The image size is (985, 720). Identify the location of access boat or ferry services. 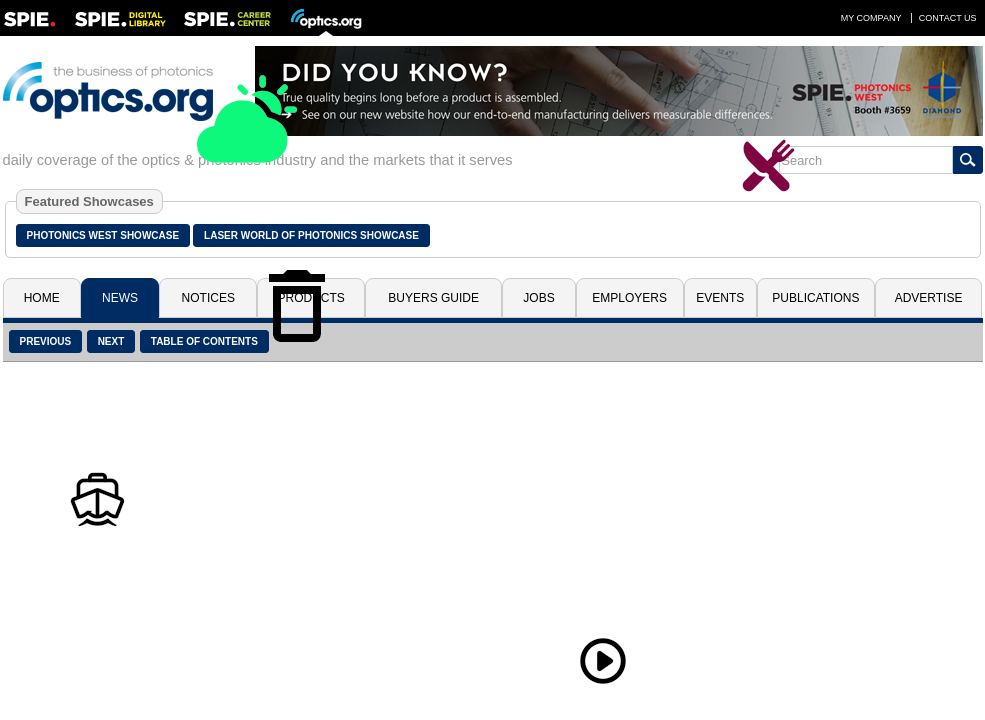
(97, 499).